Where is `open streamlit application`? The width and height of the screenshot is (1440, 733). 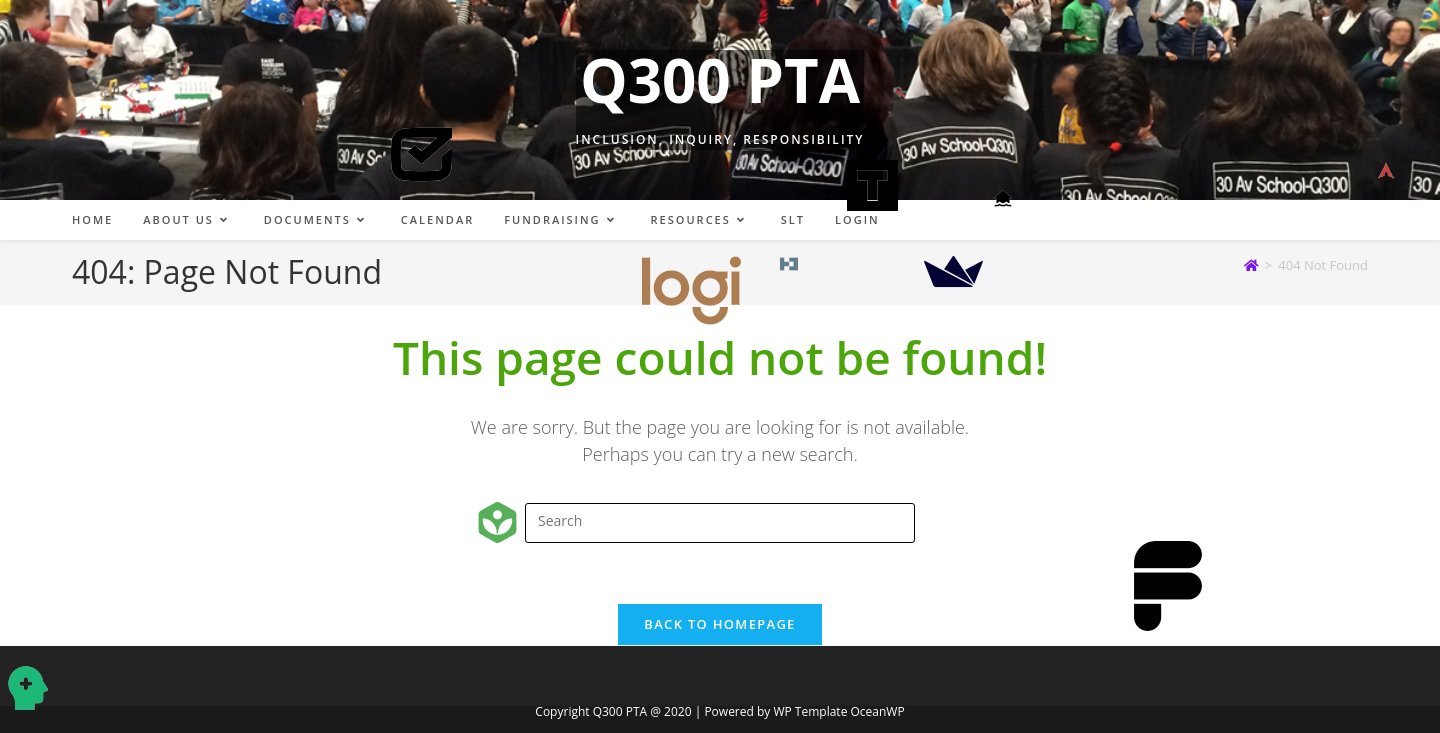 open streamlit application is located at coordinates (953, 271).